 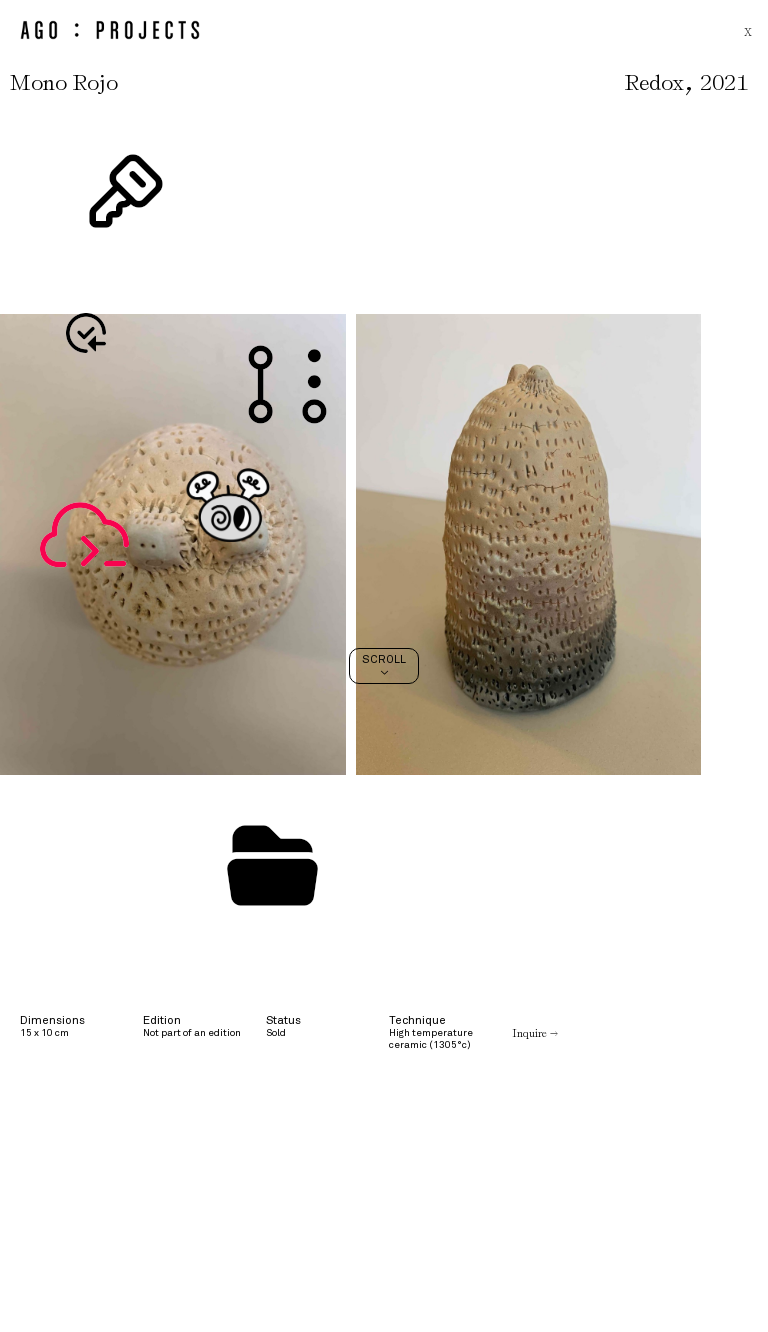 I want to click on create a draft pull request, so click(x=287, y=384).